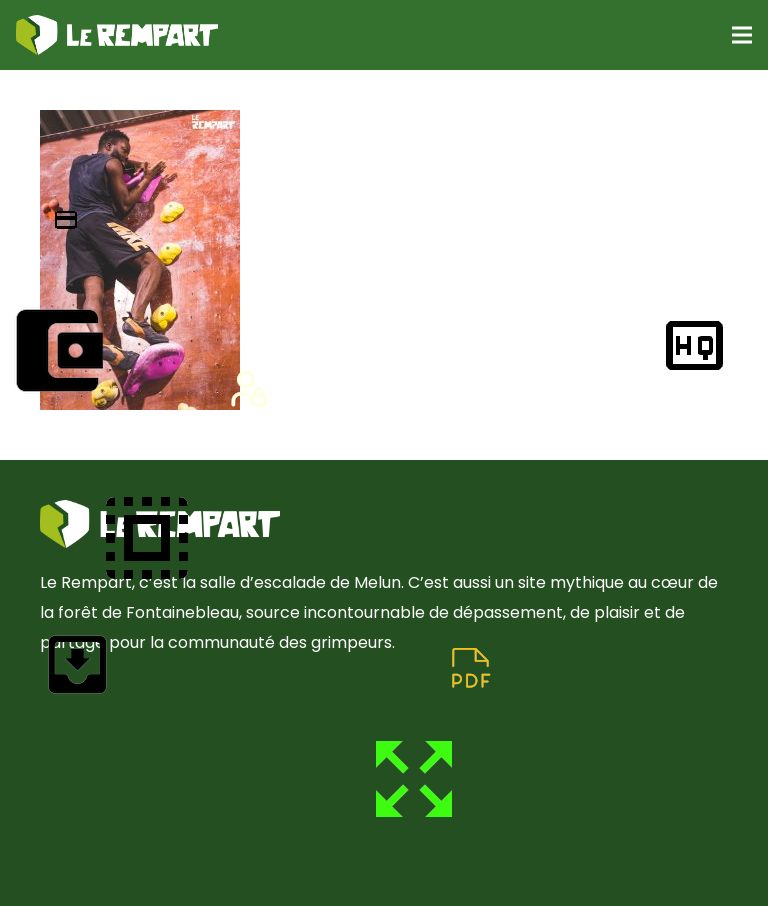 The height and width of the screenshot is (906, 768). I want to click on indicates high quality media or streaming option, so click(694, 345).